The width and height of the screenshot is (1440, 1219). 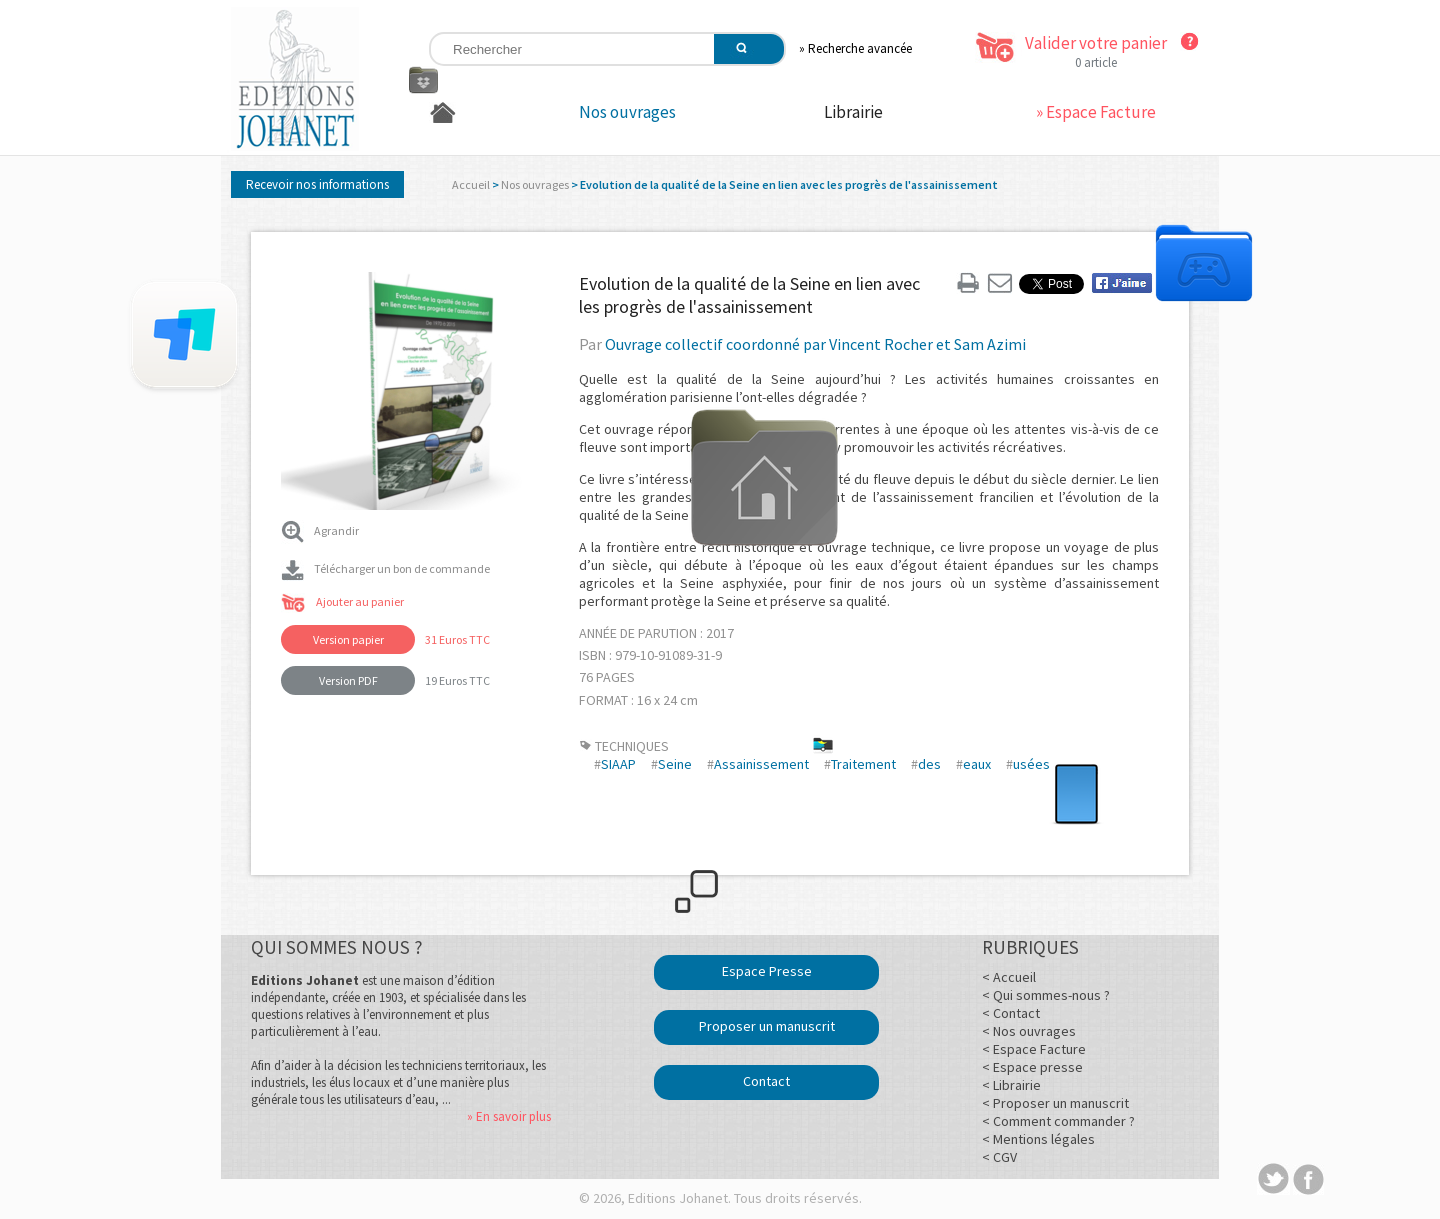 What do you see at coordinates (1076, 794) in the screenshot?
I see `iPad Pro device connected to your system` at bounding box center [1076, 794].